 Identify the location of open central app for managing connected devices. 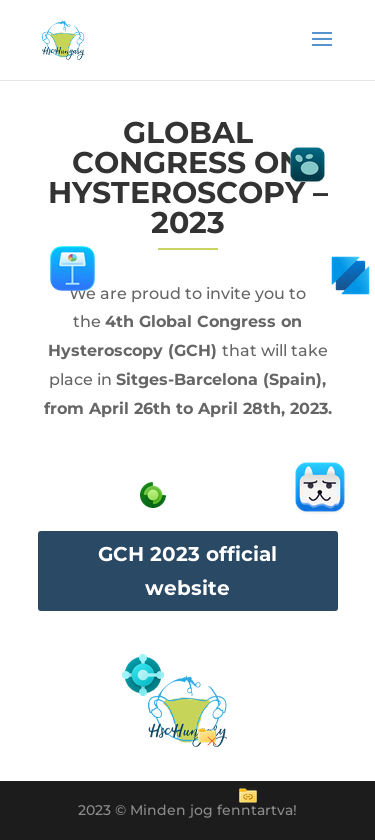
(143, 675).